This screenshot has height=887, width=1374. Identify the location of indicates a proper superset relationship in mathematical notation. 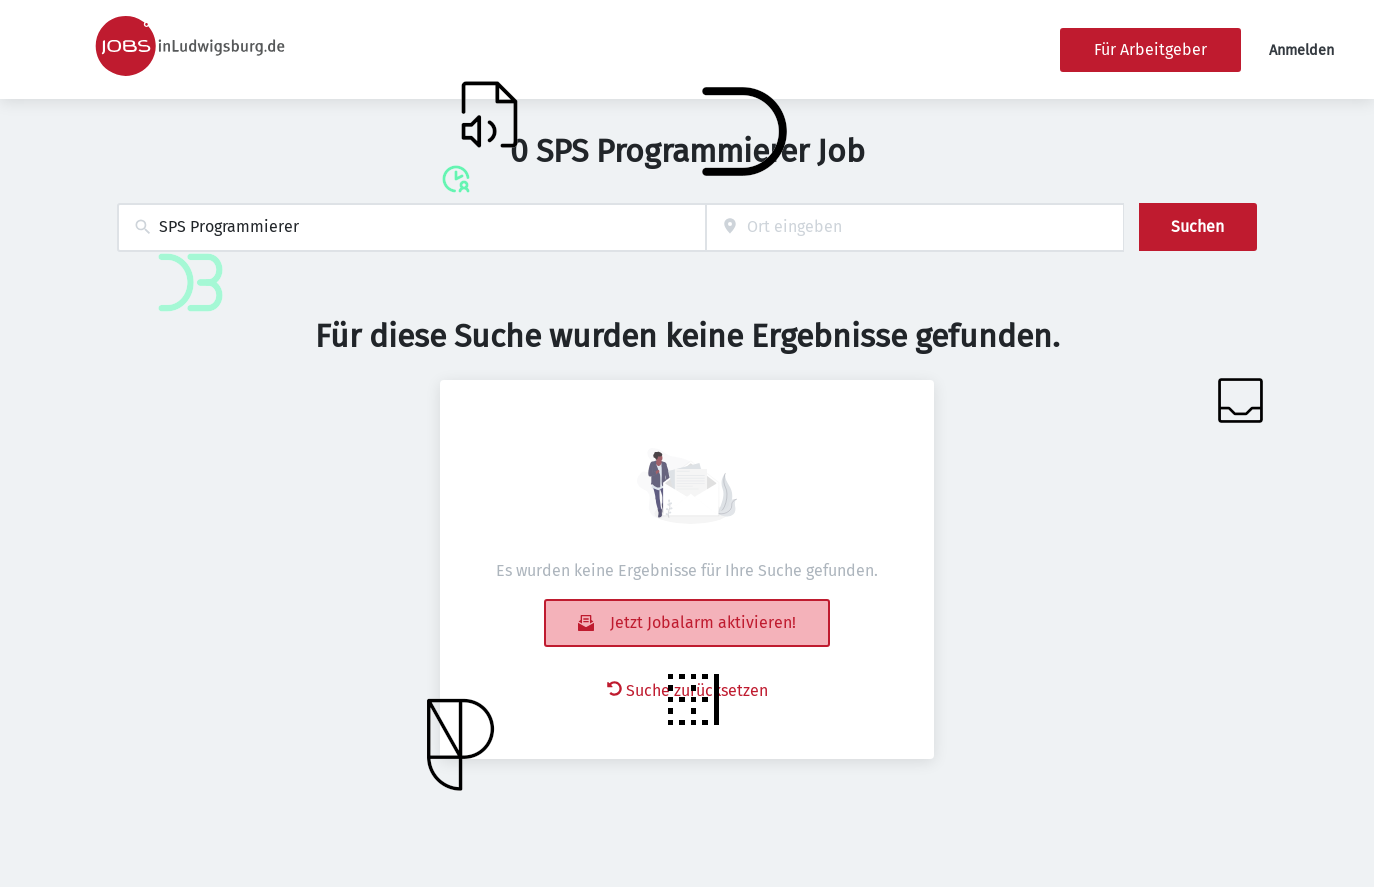
(738, 131).